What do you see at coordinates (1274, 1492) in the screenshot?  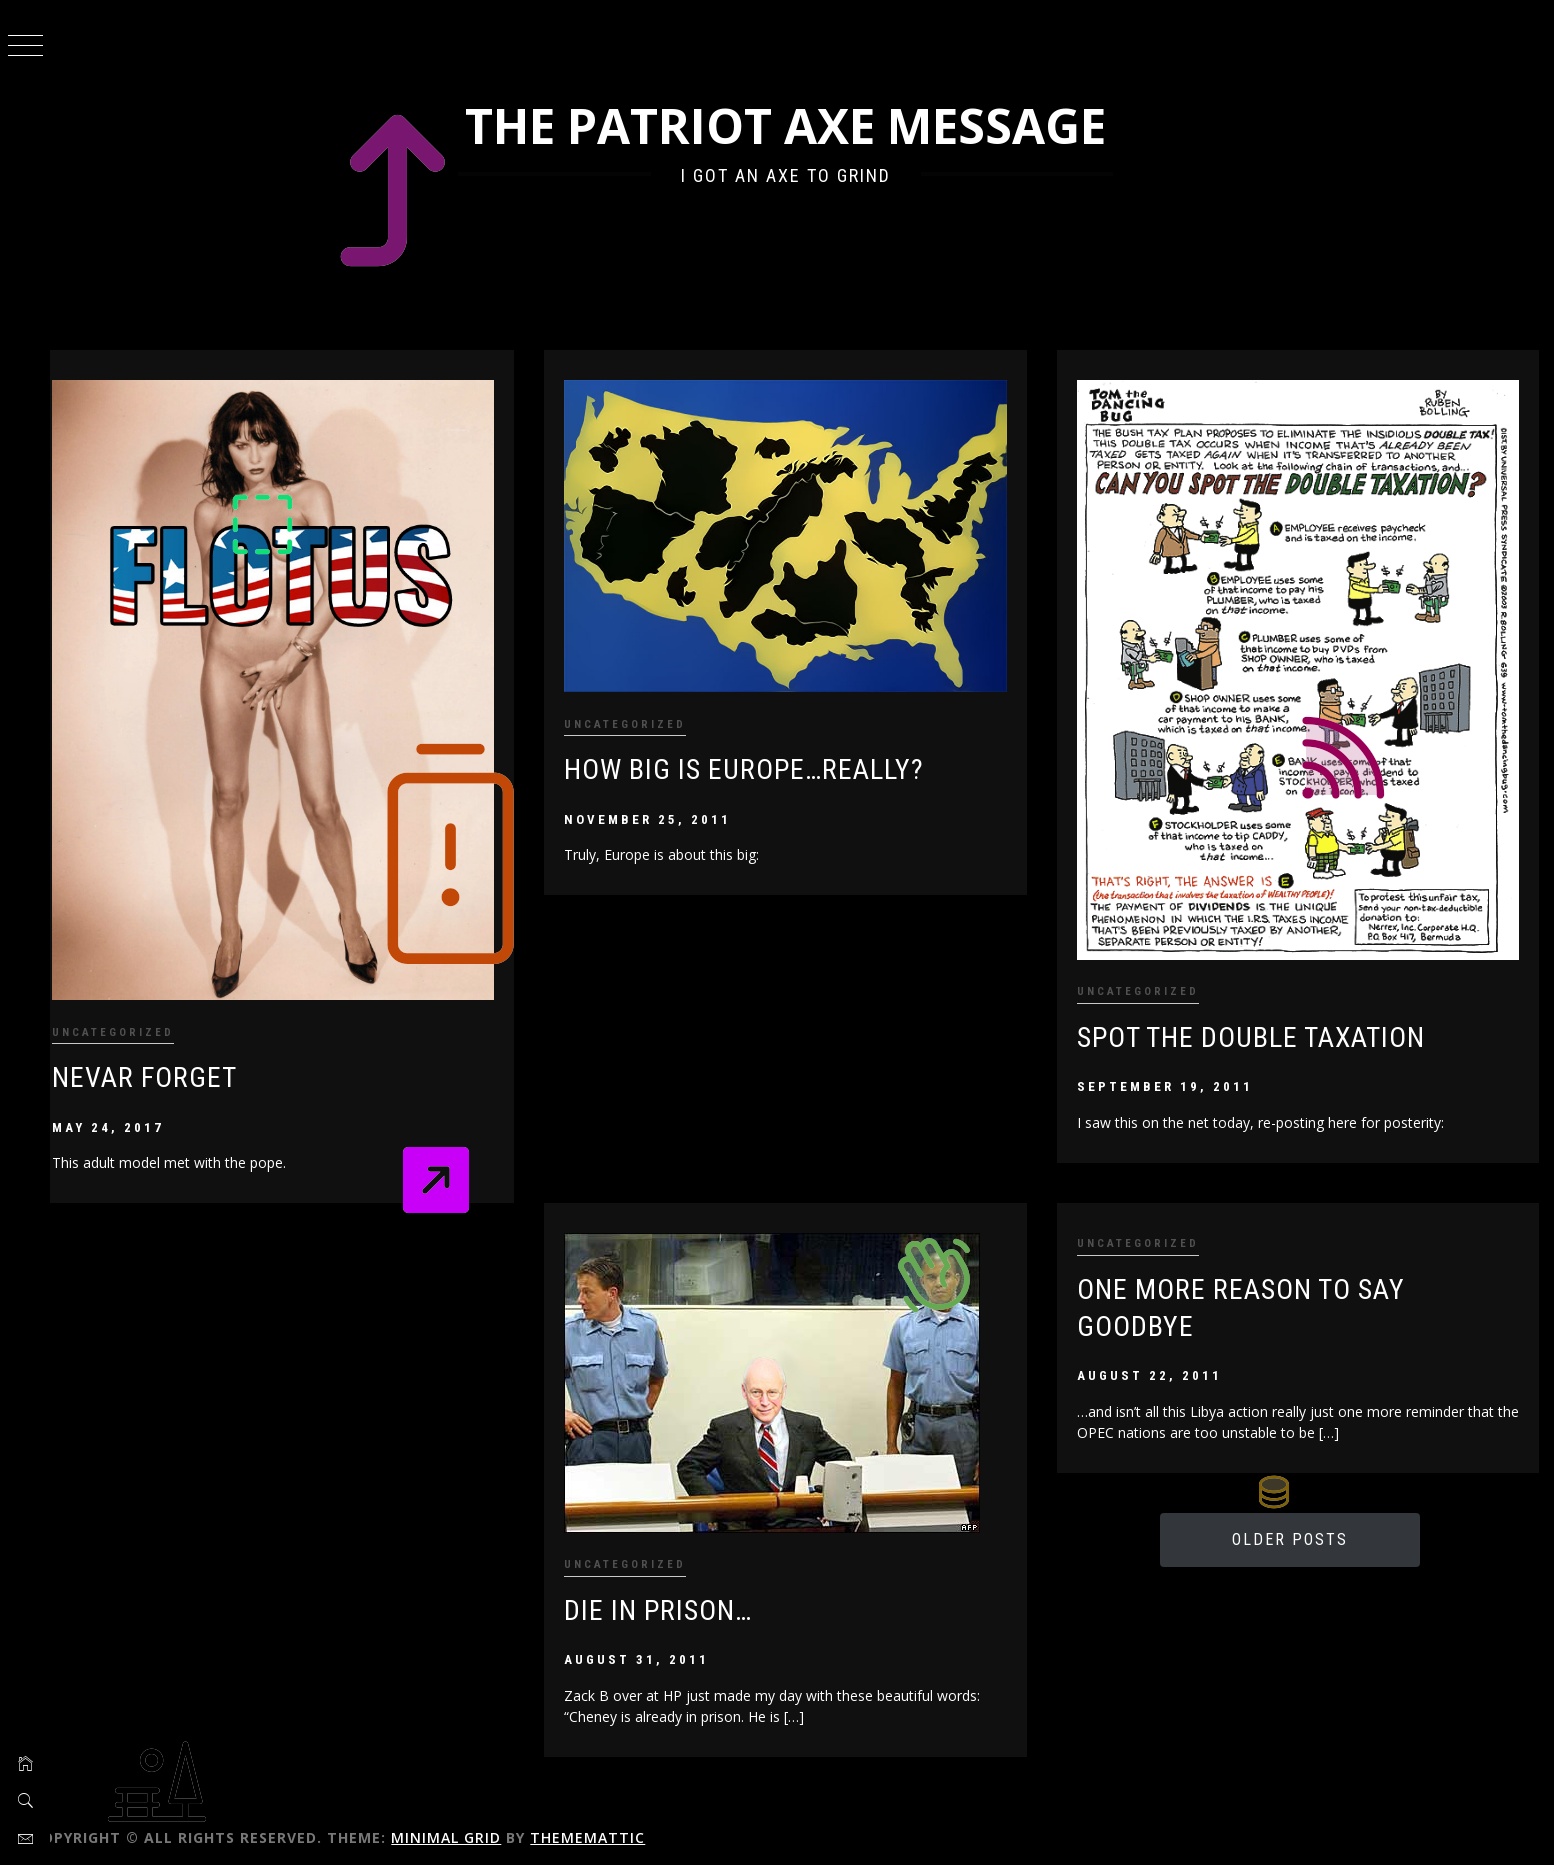 I see `access database or data storage` at bounding box center [1274, 1492].